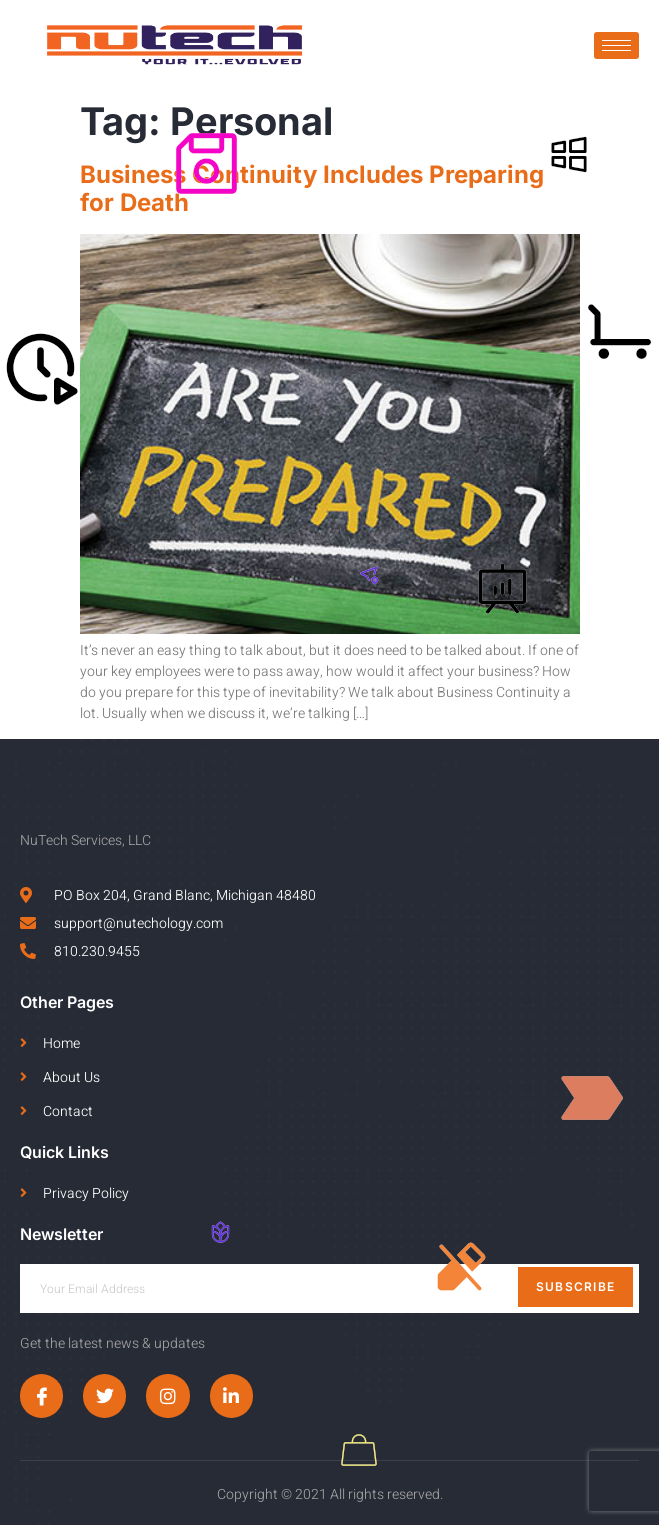  What do you see at coordinates (359, 1452) in the screenshot?
I see `view your shopping bag` at bounding box center [359, 1452].